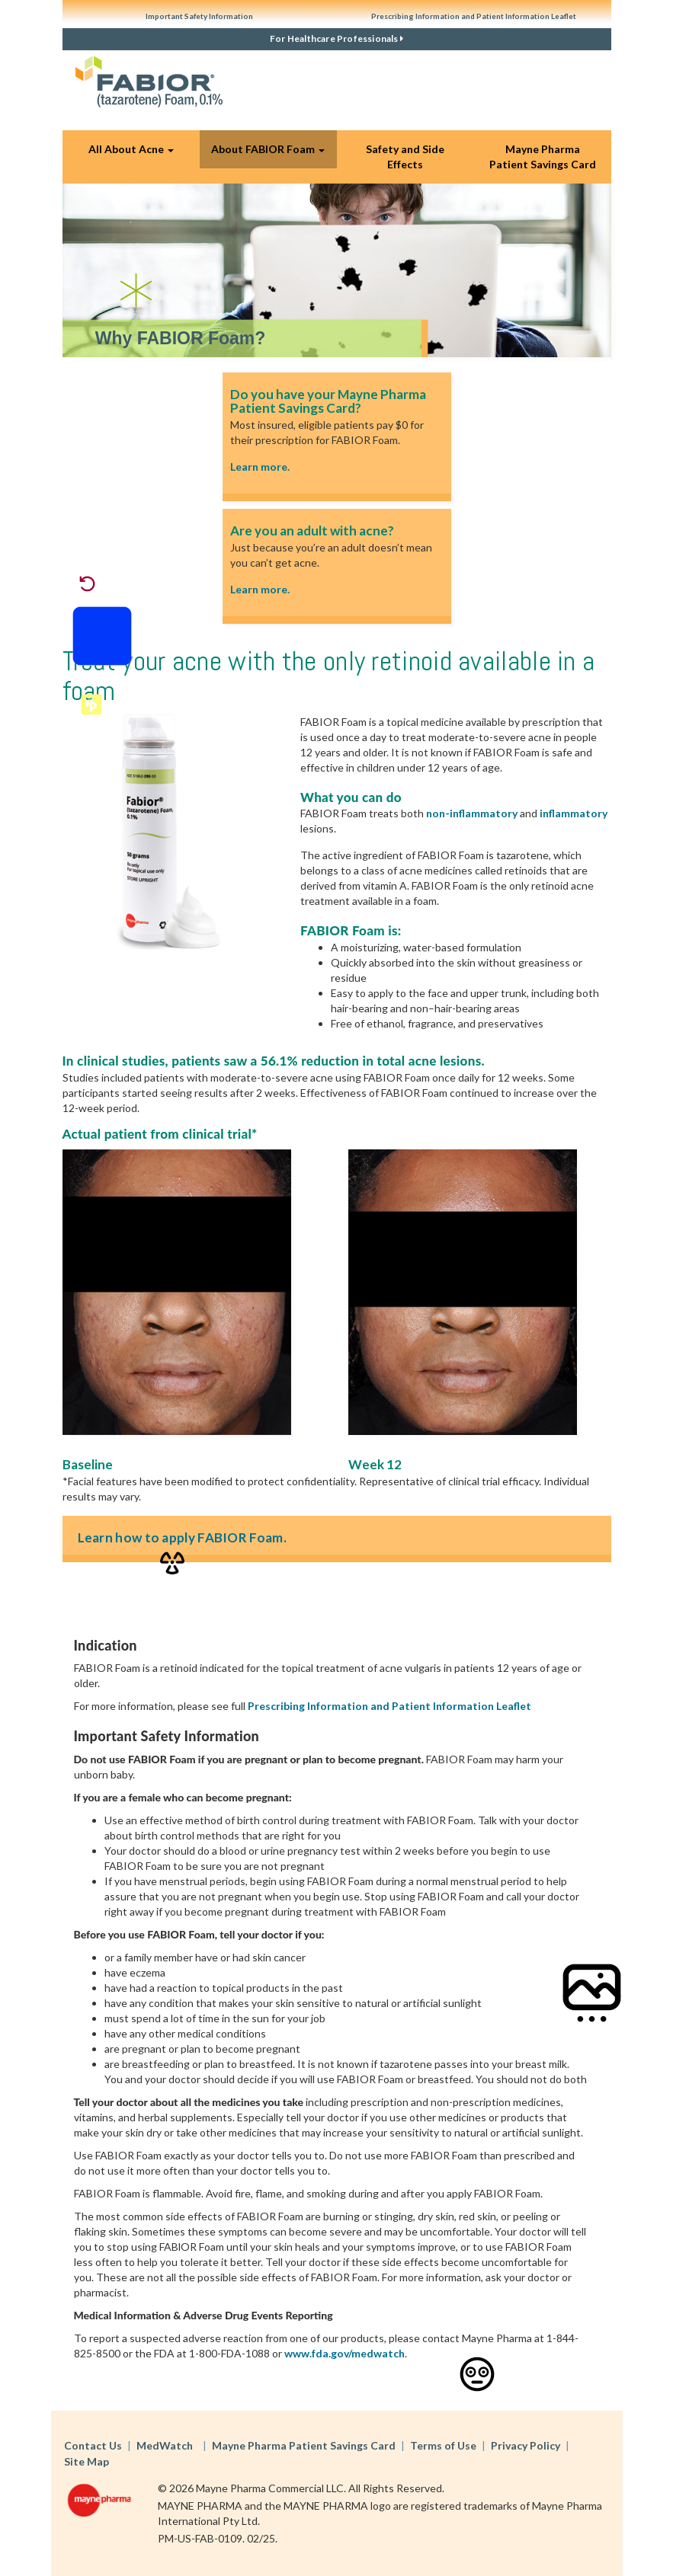 The image size is (673, 2576). Describe the element at coordinates (591, 1993) in the screenshot. I see `start a photo slideshow` at that location.